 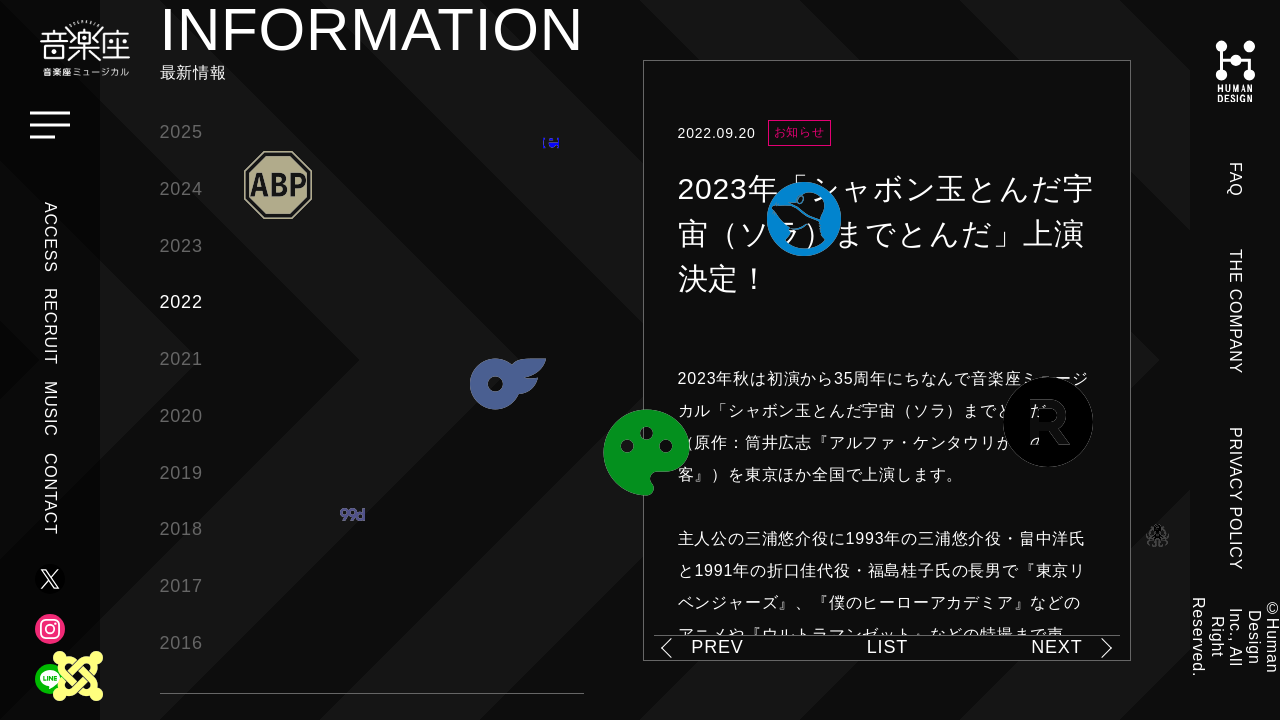 I want to click on 99designs logo - link to design marketplace platform, so click(x=352, y=514).